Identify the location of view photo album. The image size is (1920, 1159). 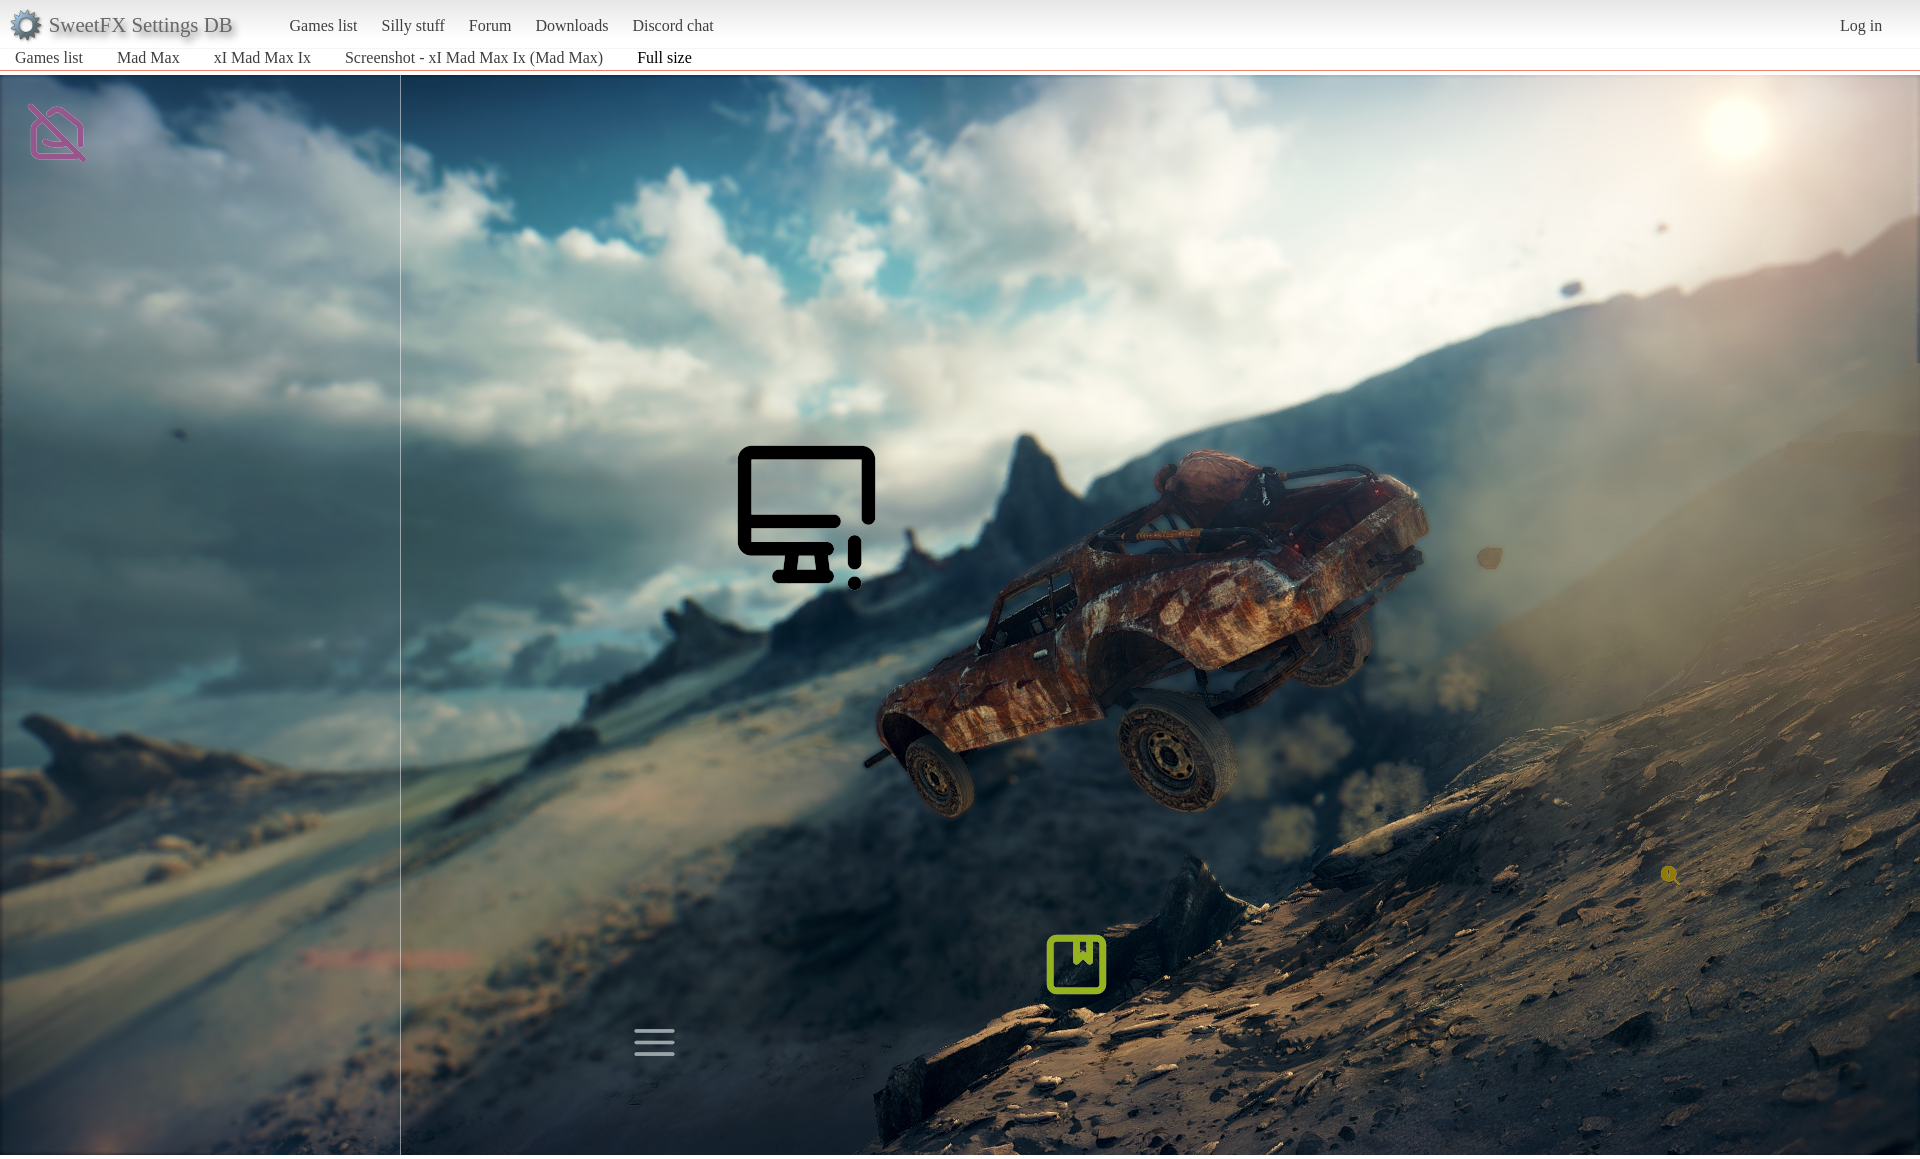
(1076, 964).